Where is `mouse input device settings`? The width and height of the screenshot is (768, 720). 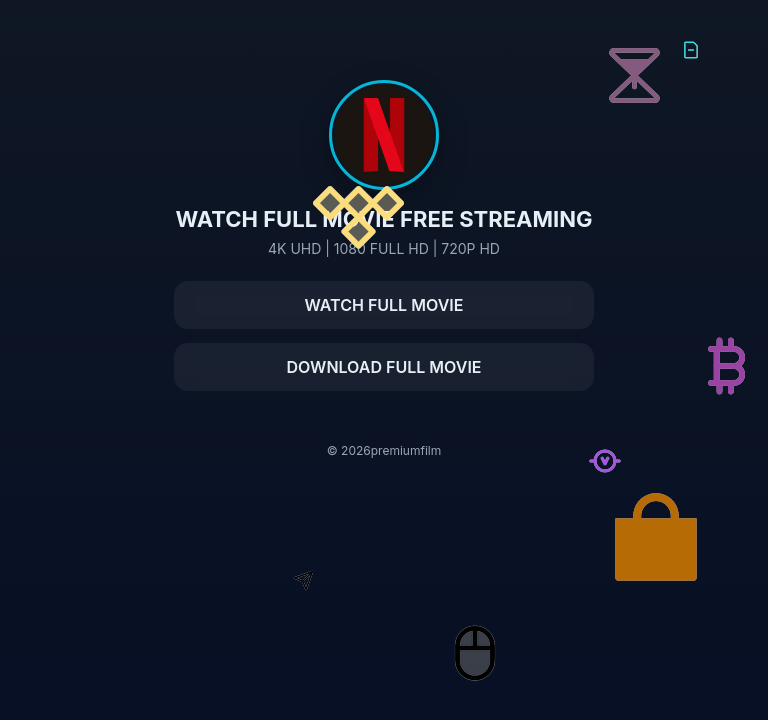 mouse input device settings is located at coordinates (475, 653).